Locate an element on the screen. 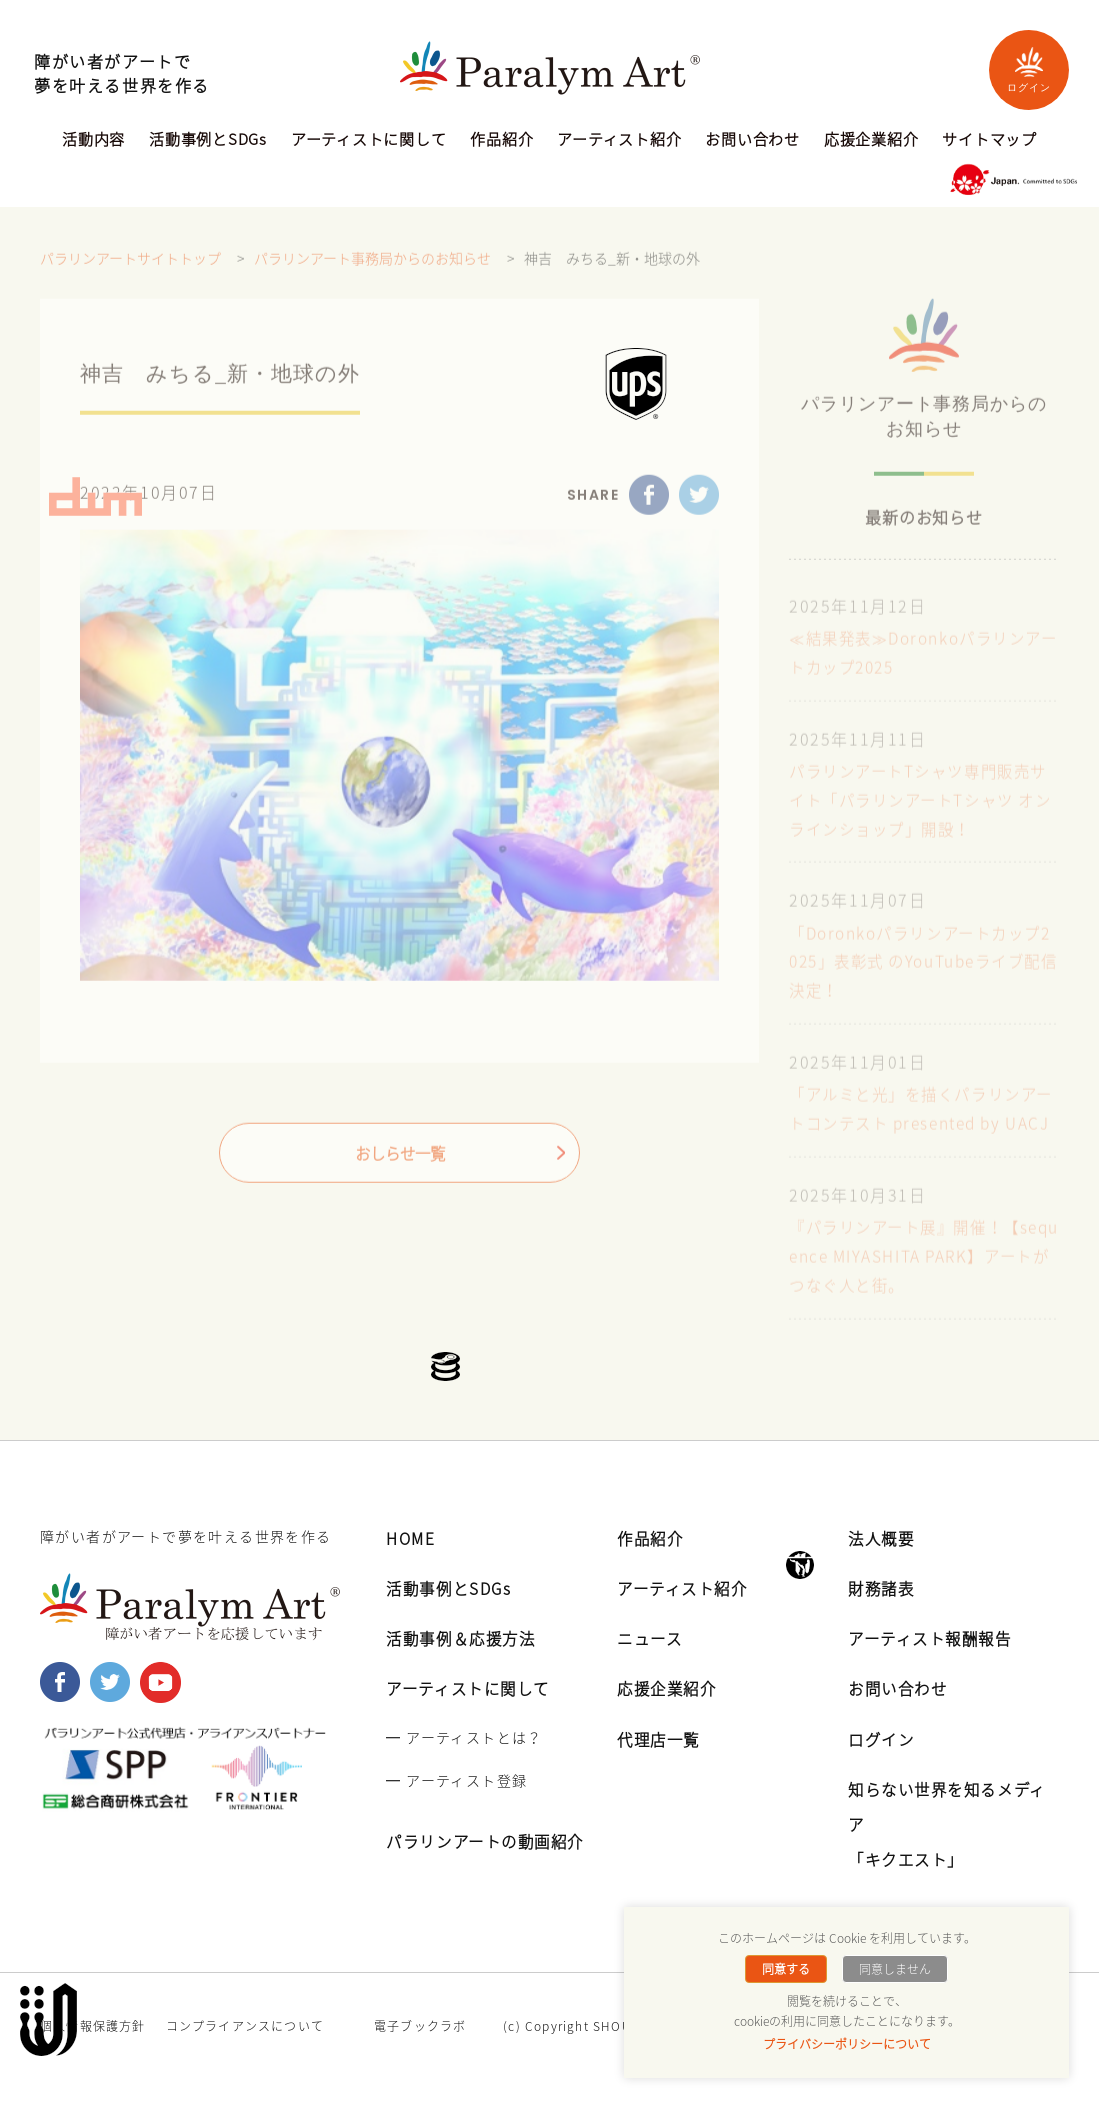 This screenshot has width=1099, height=2108. dwm window manager logo is located at coordinates (95, 496).